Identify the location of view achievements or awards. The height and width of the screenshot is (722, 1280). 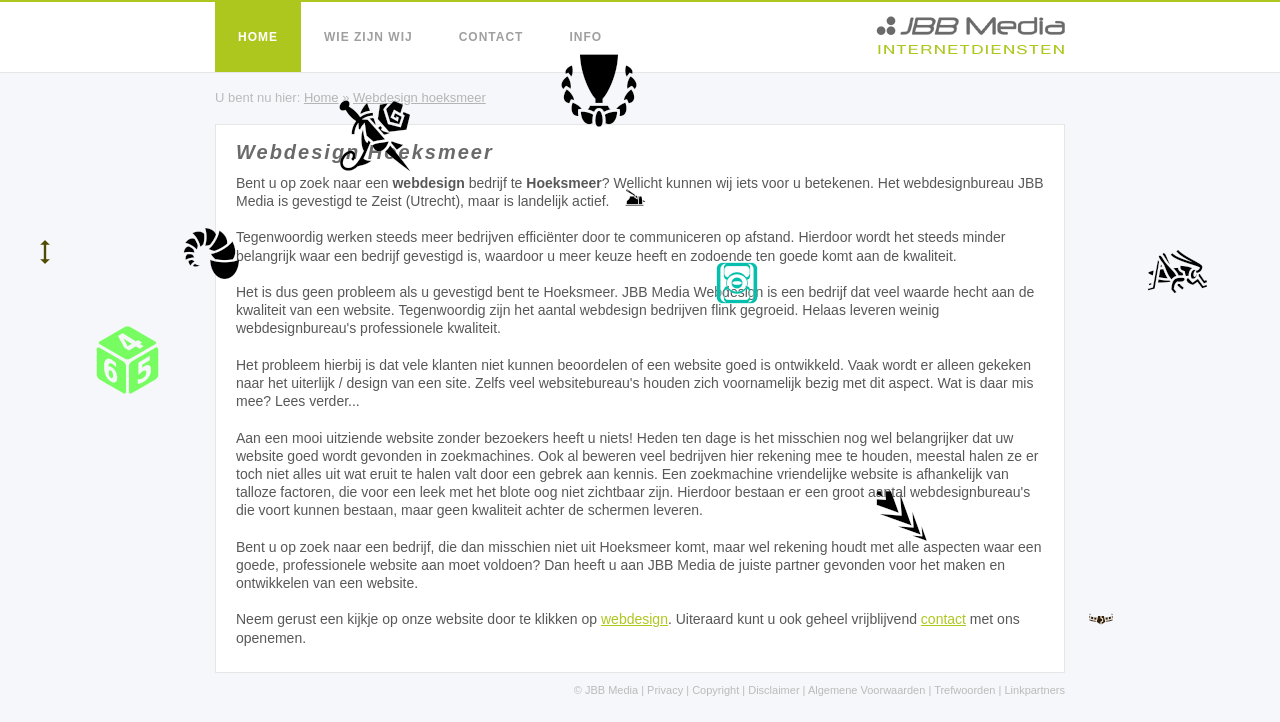
(599, 89).